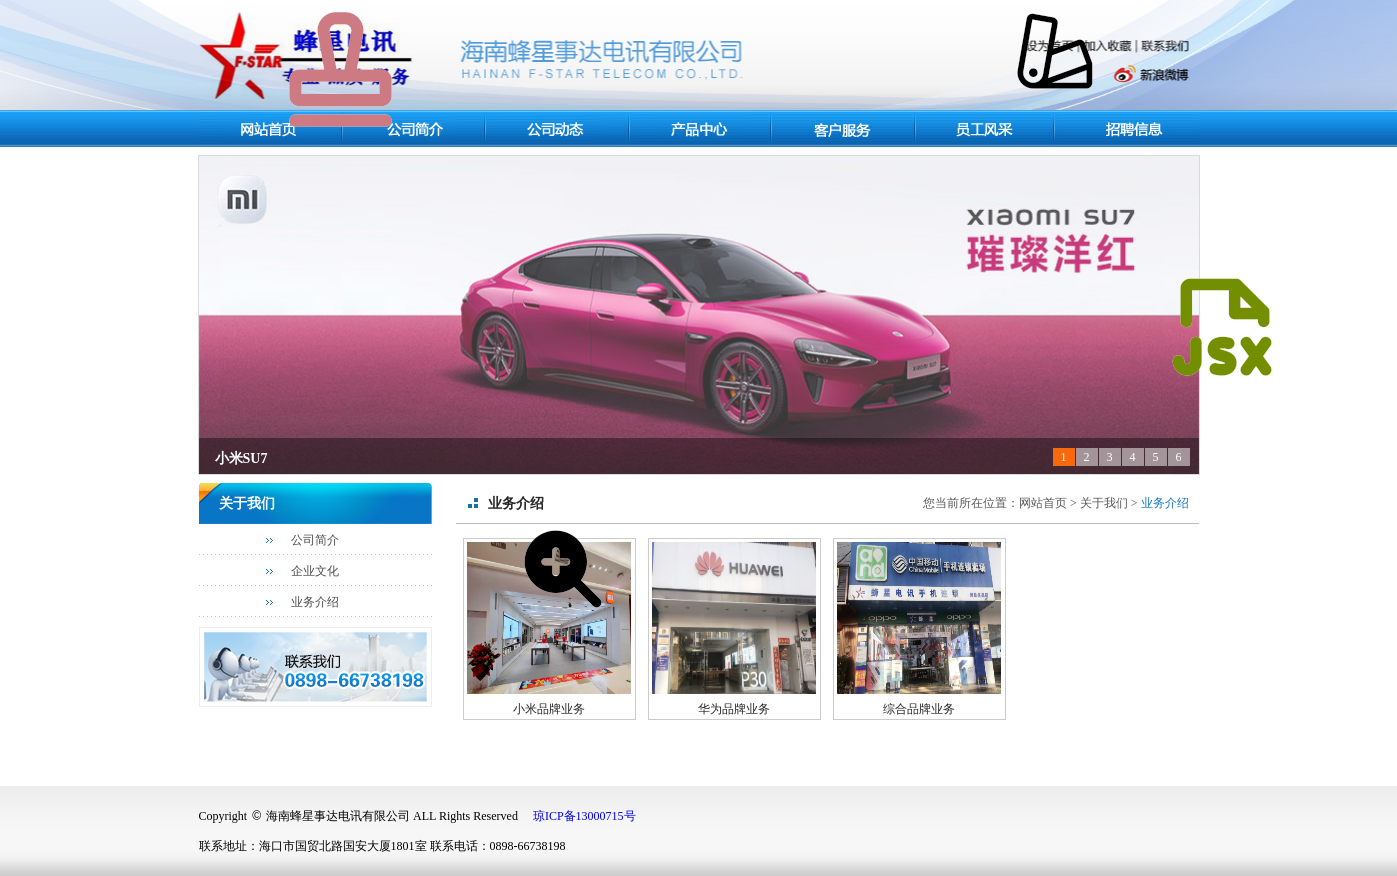 Image resolution: width=1397 pixels, height=876 pixels. I want to click on access color palette or theme options, so click(1052, 54).